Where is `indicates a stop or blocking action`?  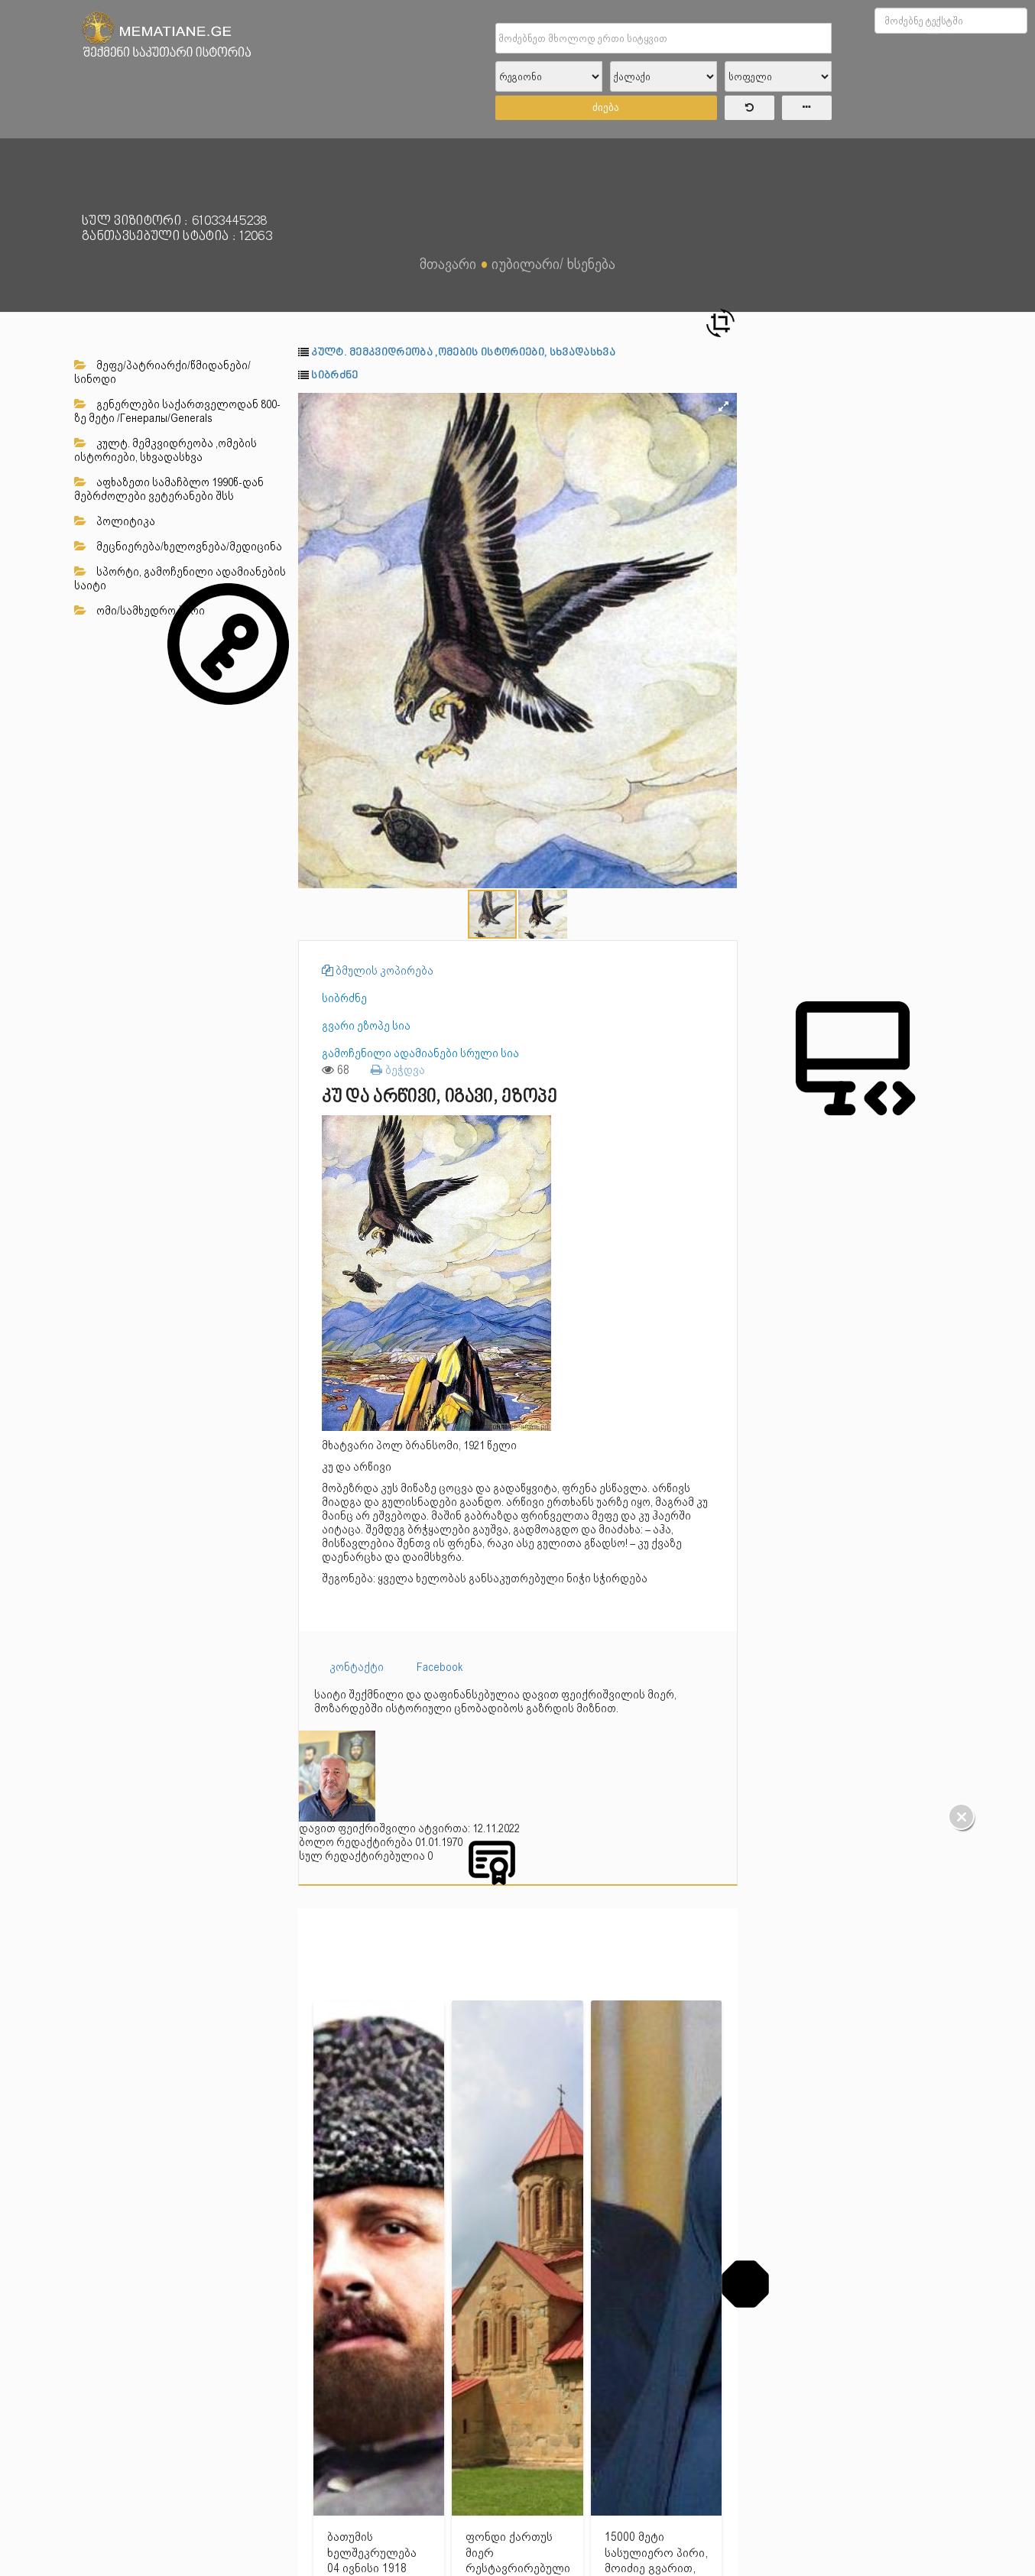
indicates a stop or blocking action is located at coordinates (745, 2284).